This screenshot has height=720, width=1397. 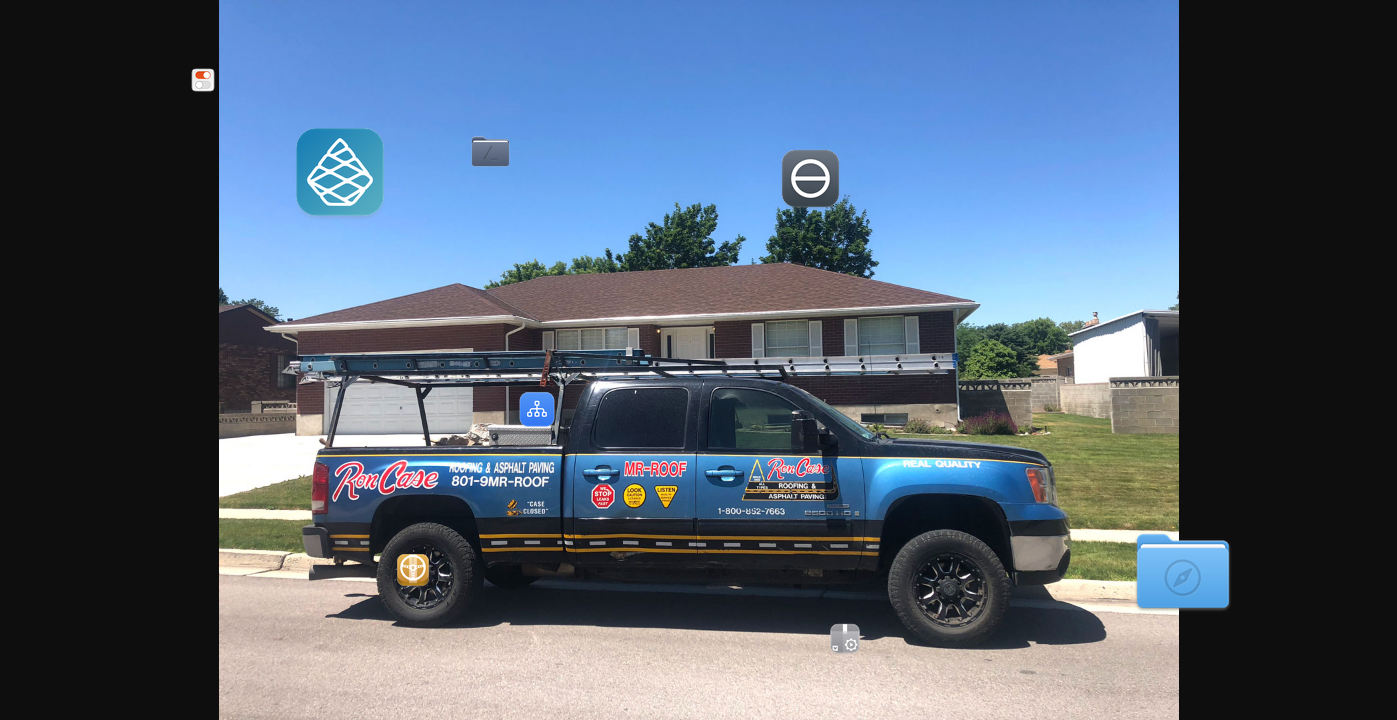 What do you see at coordinates (1183, 571) in the screenshot?
I see `open web browser bookmarks folder` at bounding box center [1183, 571].